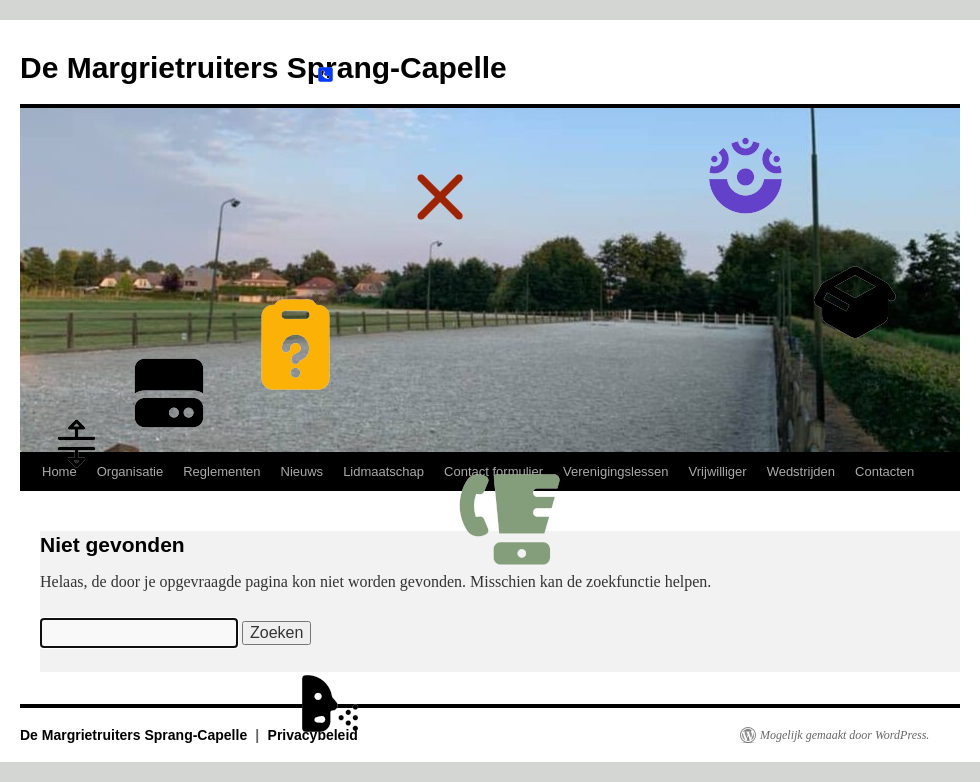 Image resolution: width=980 pixels, height=782 pixels. What do you see at coordinates (510, 519) in the screenshot?
I see `a whimsical easter egg or joke icon` at bounding box center [510, 519].